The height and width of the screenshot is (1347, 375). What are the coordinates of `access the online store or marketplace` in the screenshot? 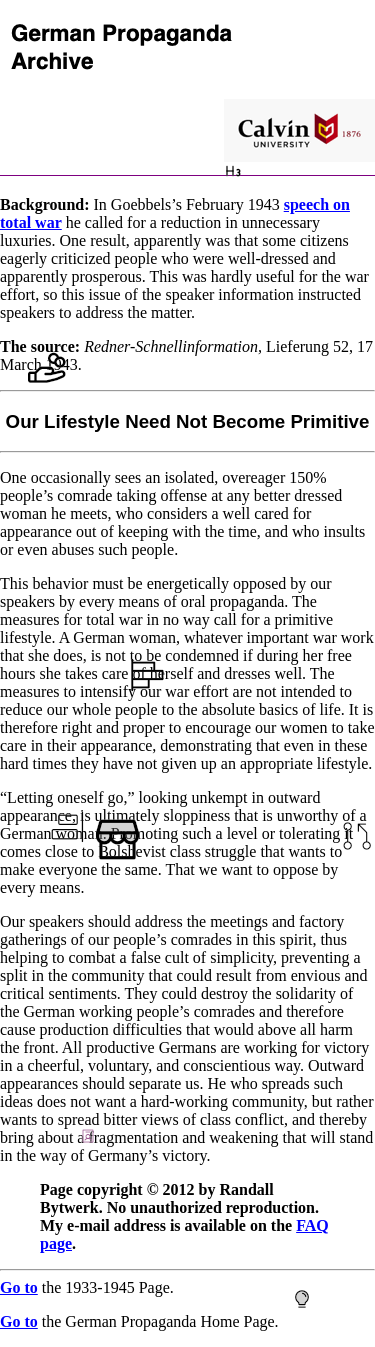 It's located at (117, 839).